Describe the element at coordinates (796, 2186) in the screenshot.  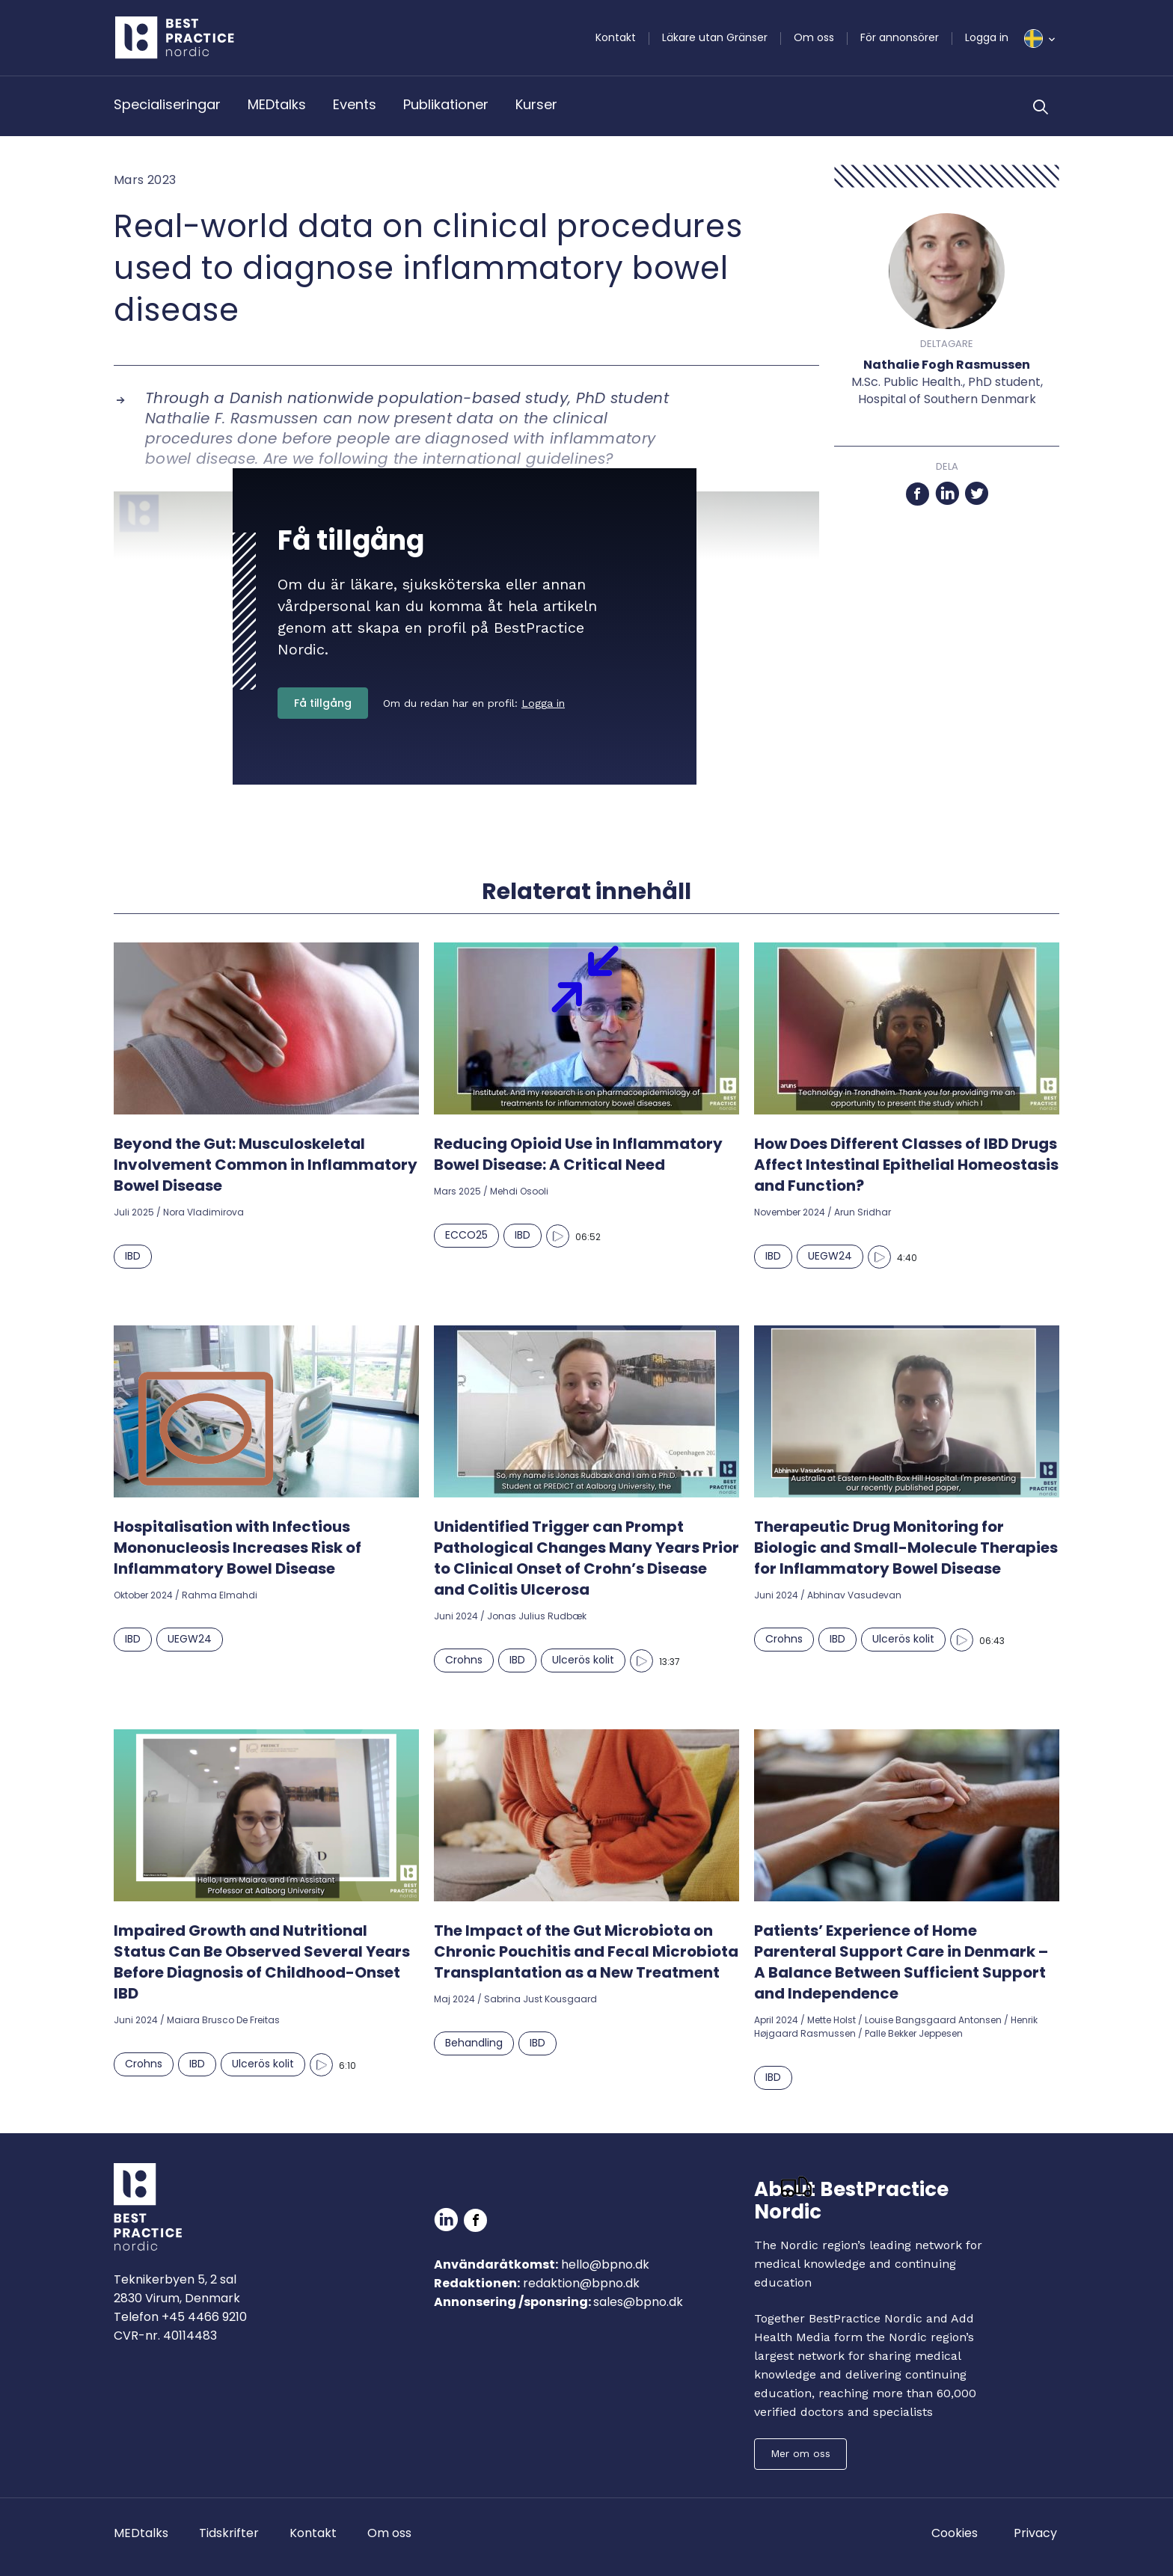
I see `track shipment or delivery status` at that location.